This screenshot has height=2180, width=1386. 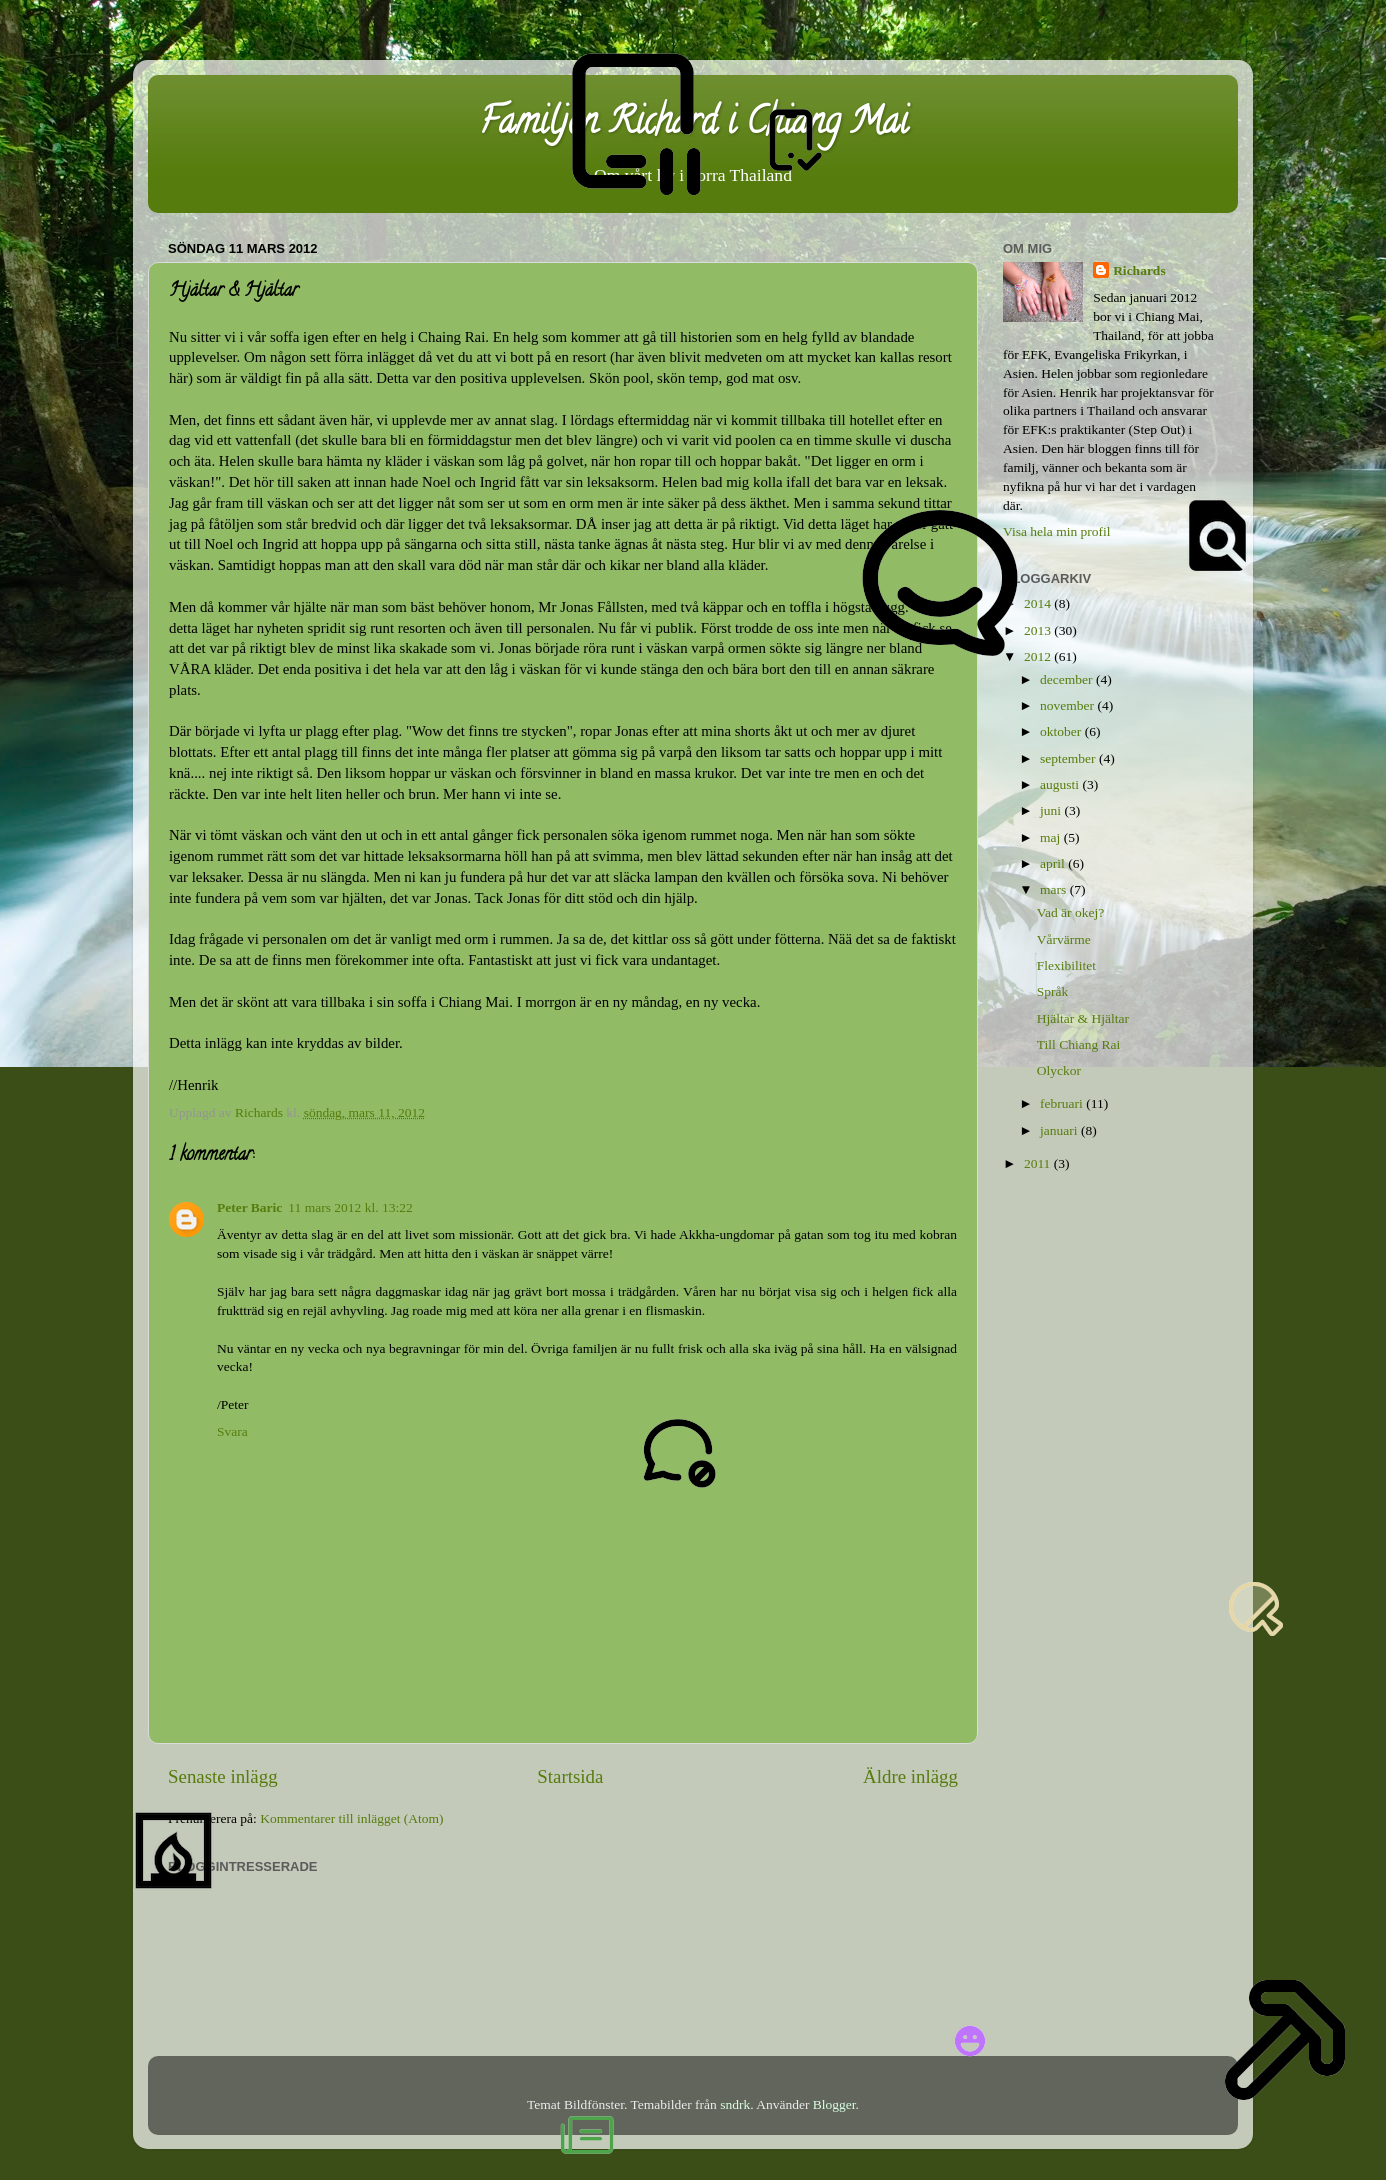 I want to click on access ping pong or table tennis game, so click(x=1255, y=1608).